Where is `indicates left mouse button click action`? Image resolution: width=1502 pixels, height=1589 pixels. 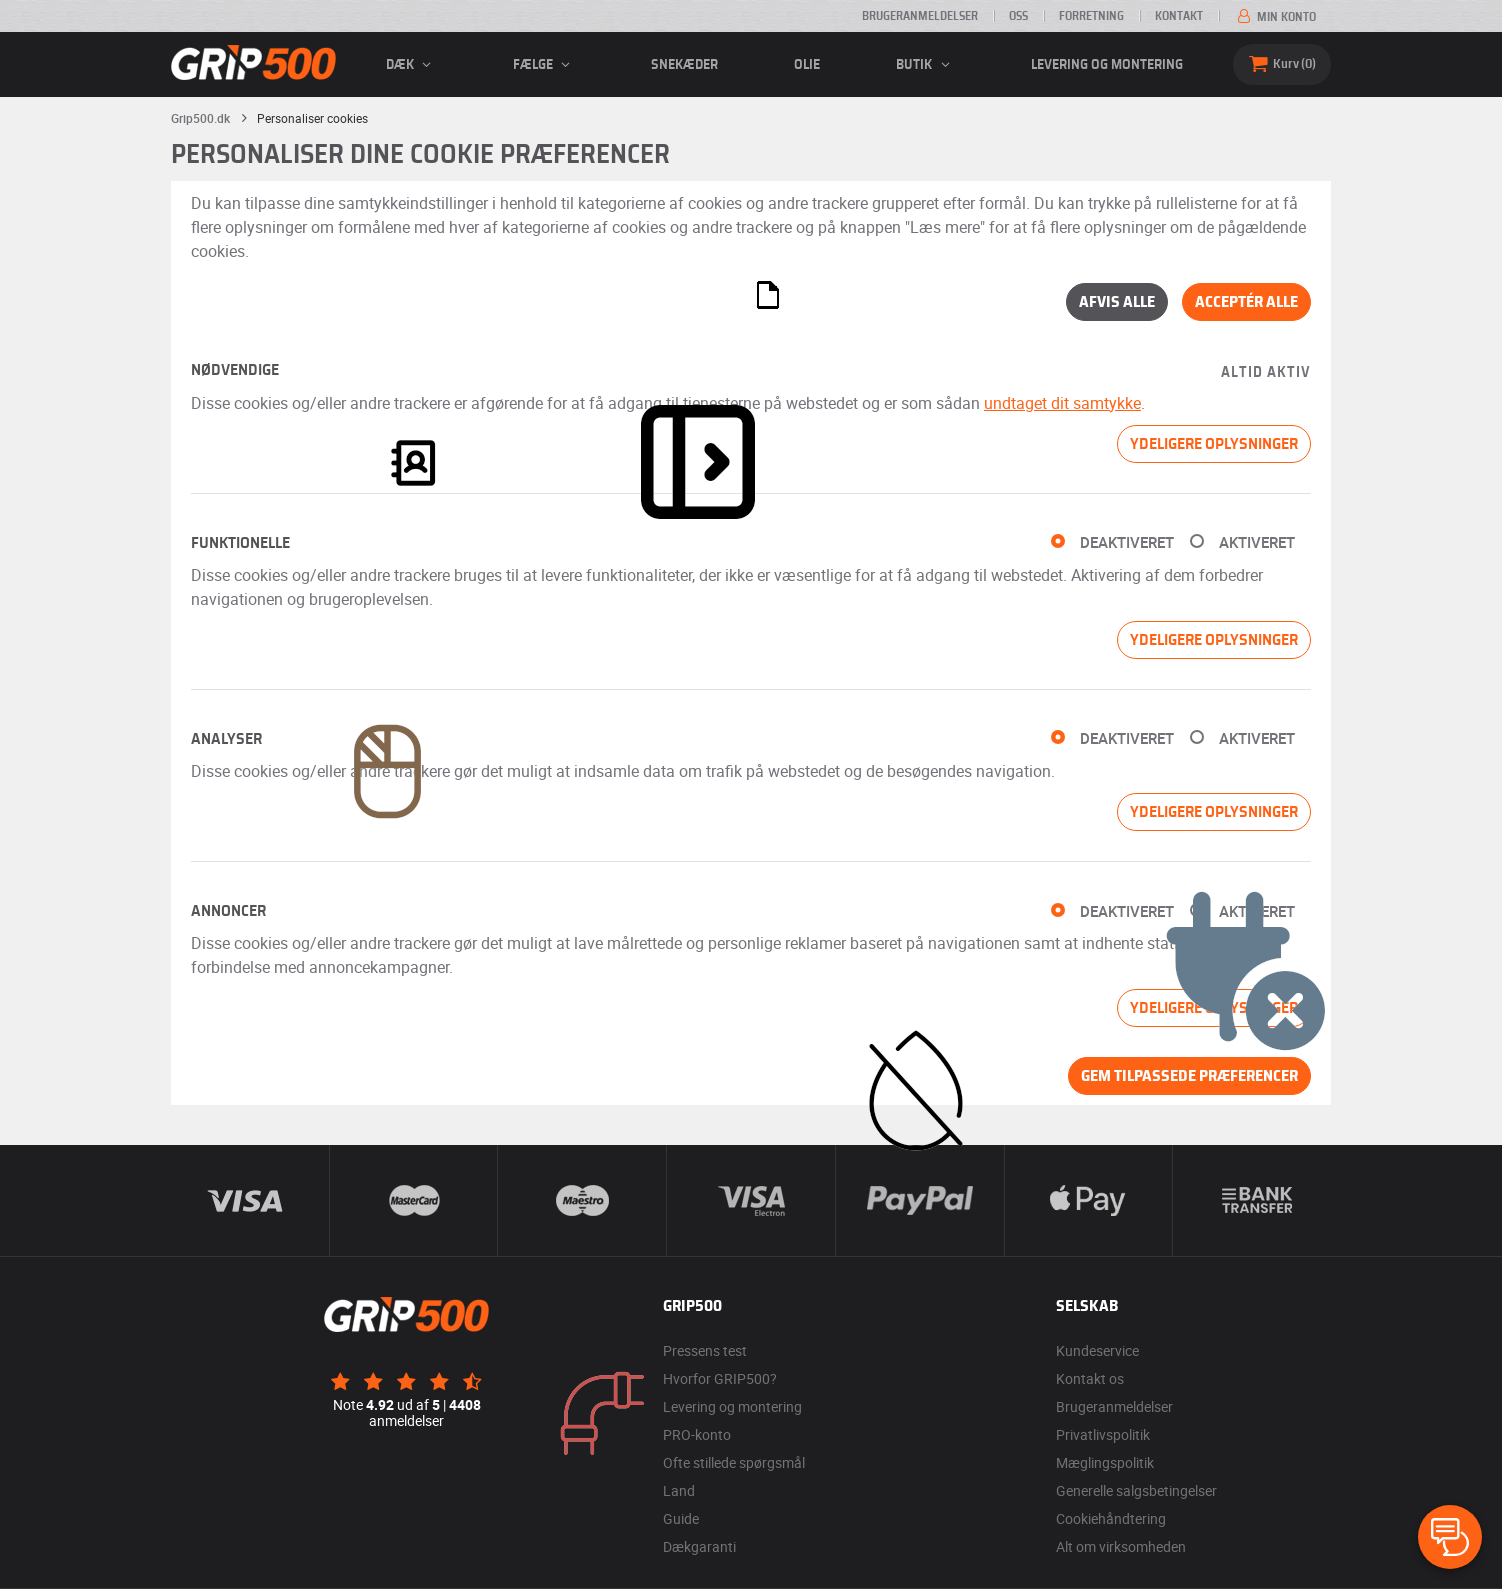
indicates left mouse button click action is located at coordinates (387, 771).